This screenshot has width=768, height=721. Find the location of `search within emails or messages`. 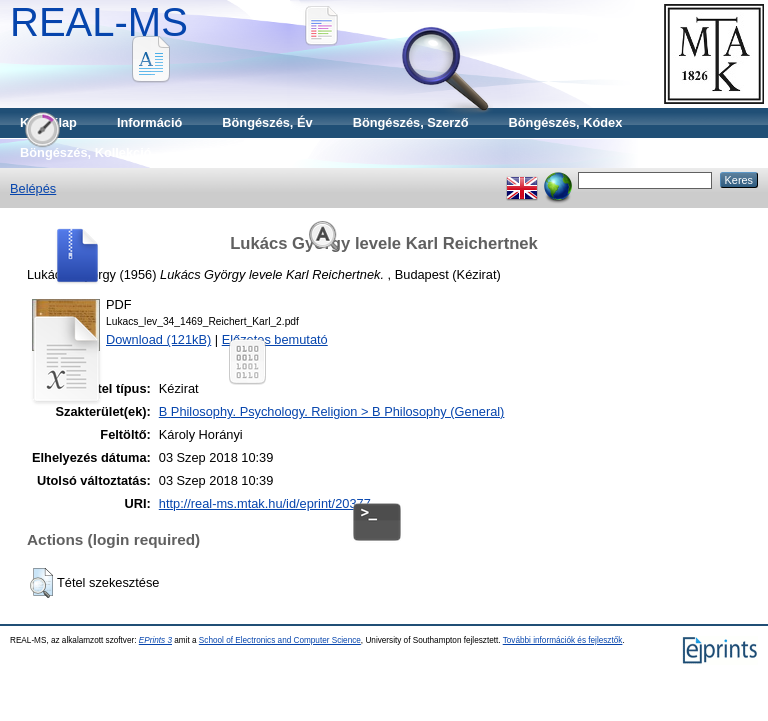

search within emails or messages is located at coordinates (324, 236).